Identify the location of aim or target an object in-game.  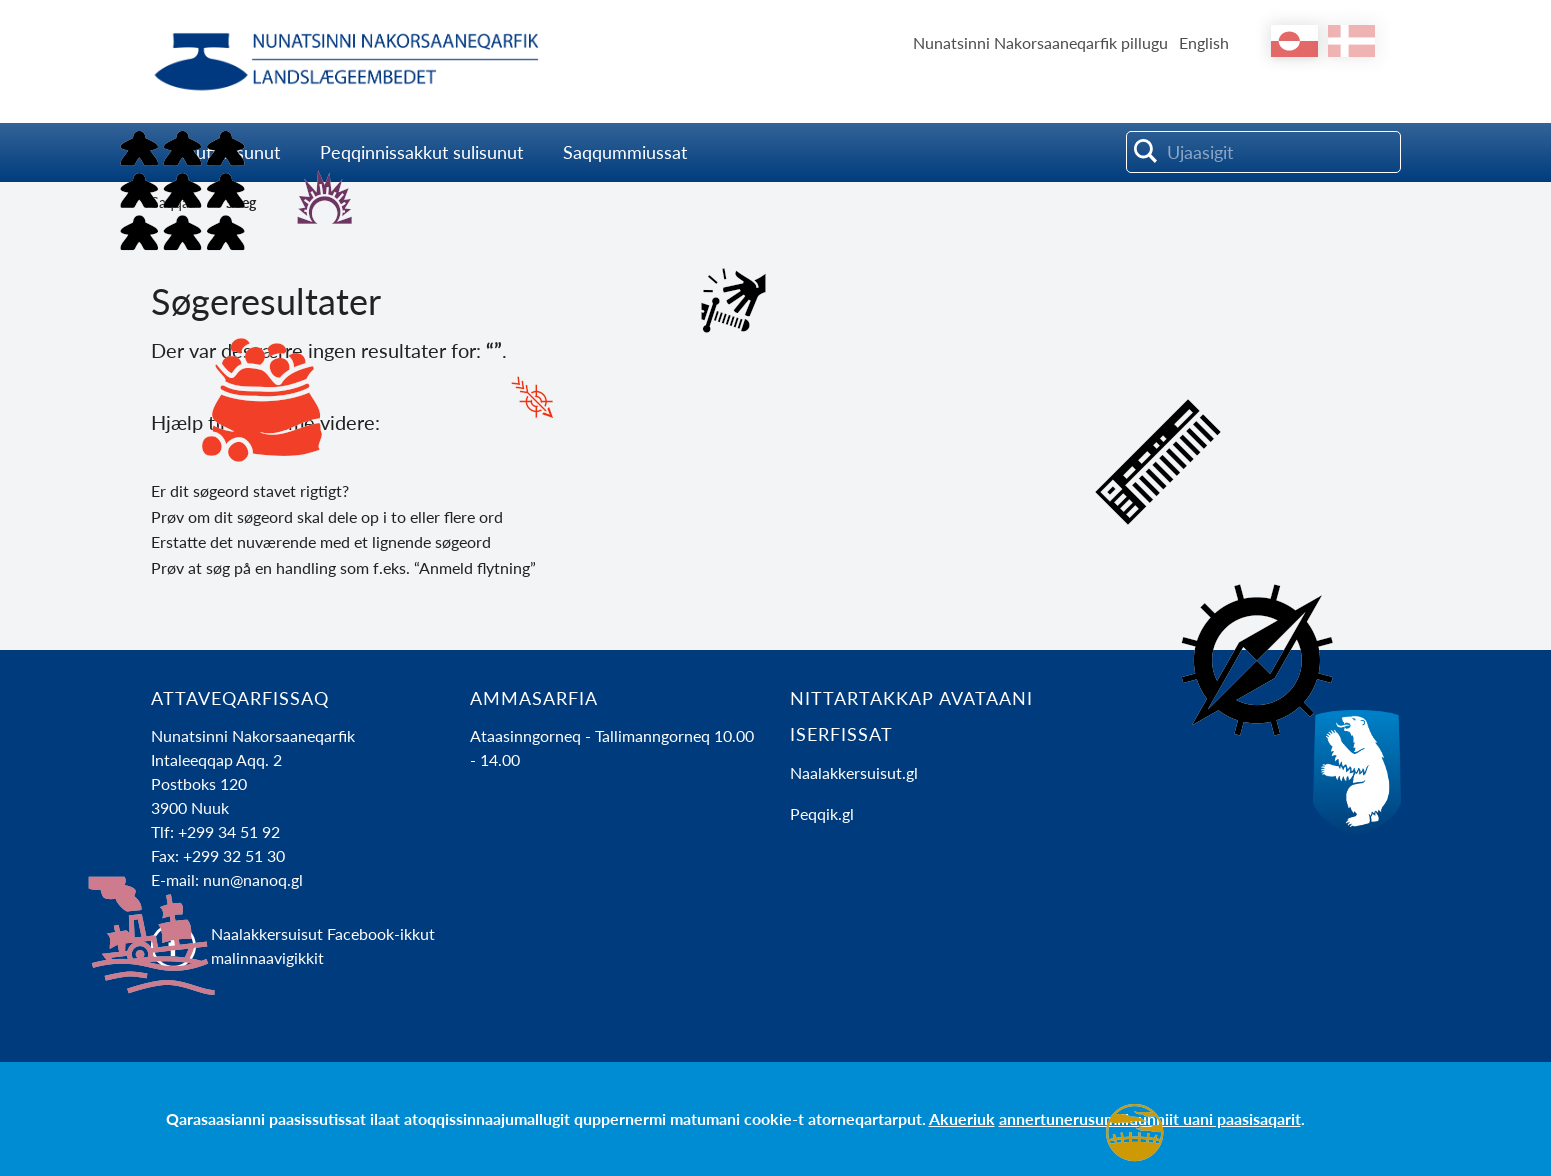
(532, 397).